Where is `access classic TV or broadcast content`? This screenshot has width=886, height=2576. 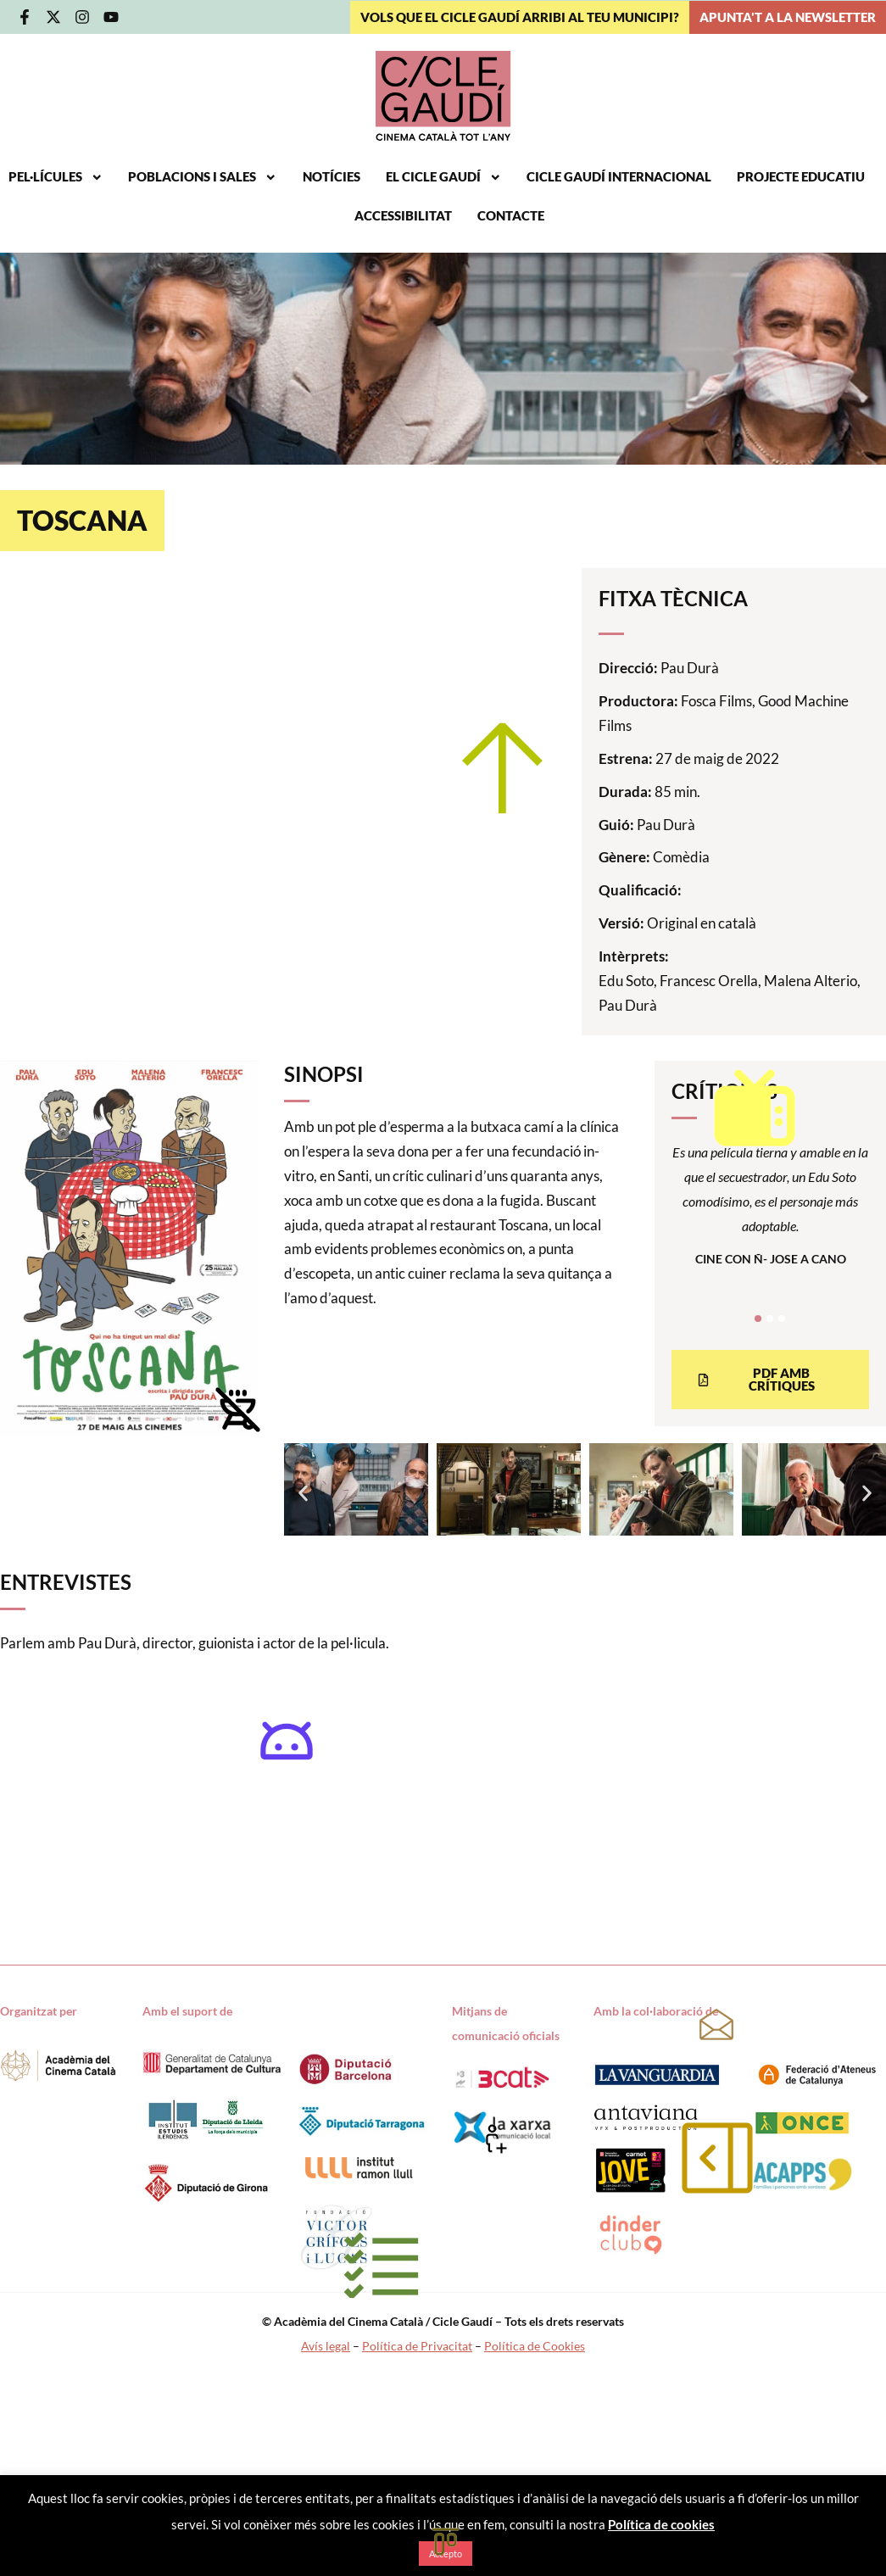
access classic TV or broadcast content is located at coordinates (755, 1110).